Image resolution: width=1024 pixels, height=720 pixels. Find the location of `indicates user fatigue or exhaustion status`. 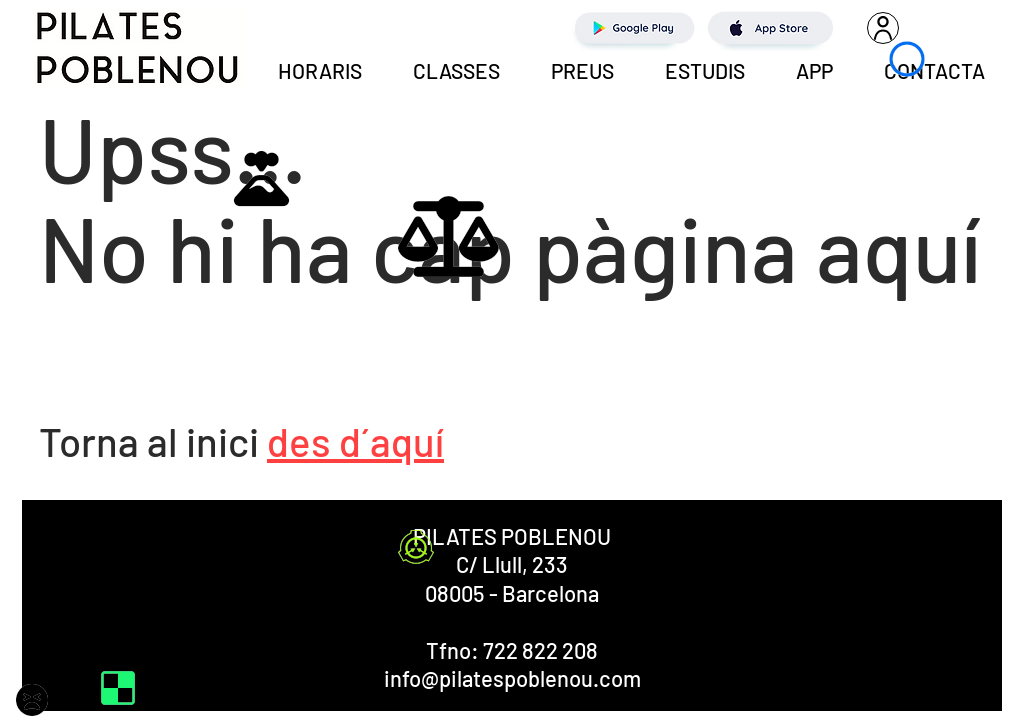

indicates user fatigue or exhaustion status is located at coordinates (32, 700).